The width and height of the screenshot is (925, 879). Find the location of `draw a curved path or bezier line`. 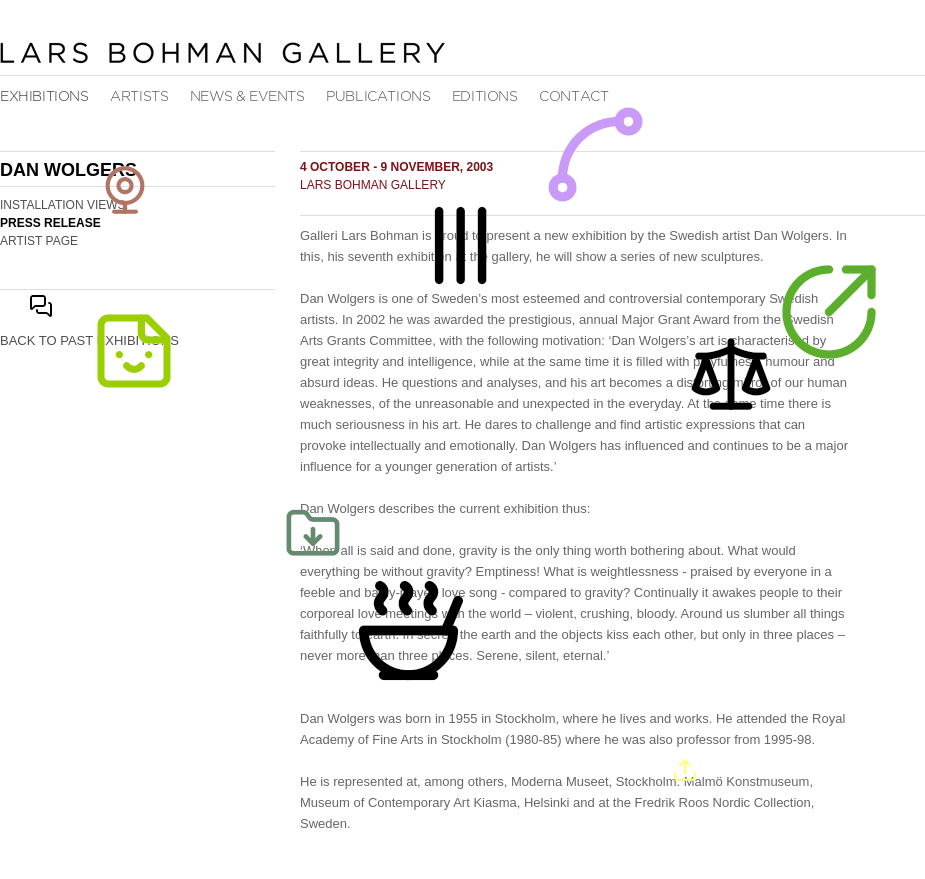

draw a curved path or bezier line is located at coordinates (595, 154).